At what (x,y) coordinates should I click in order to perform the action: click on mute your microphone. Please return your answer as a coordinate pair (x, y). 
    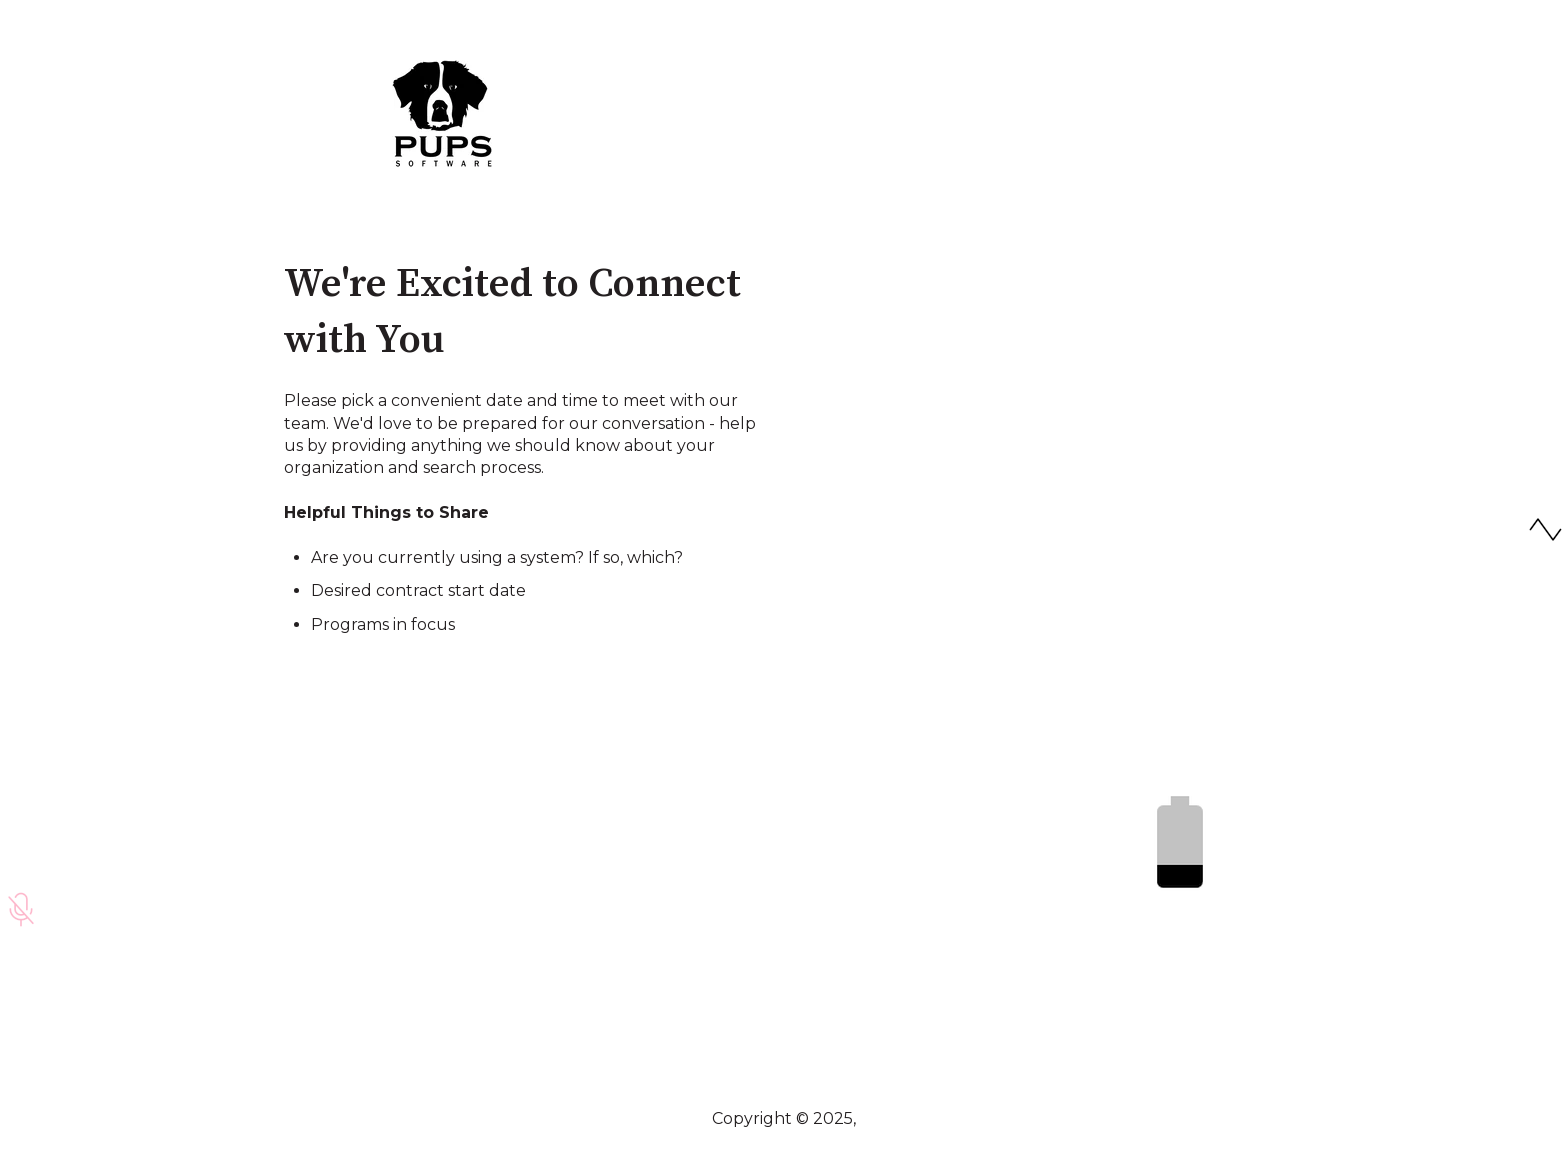
    Looking at the image, I should click on (21, 909).